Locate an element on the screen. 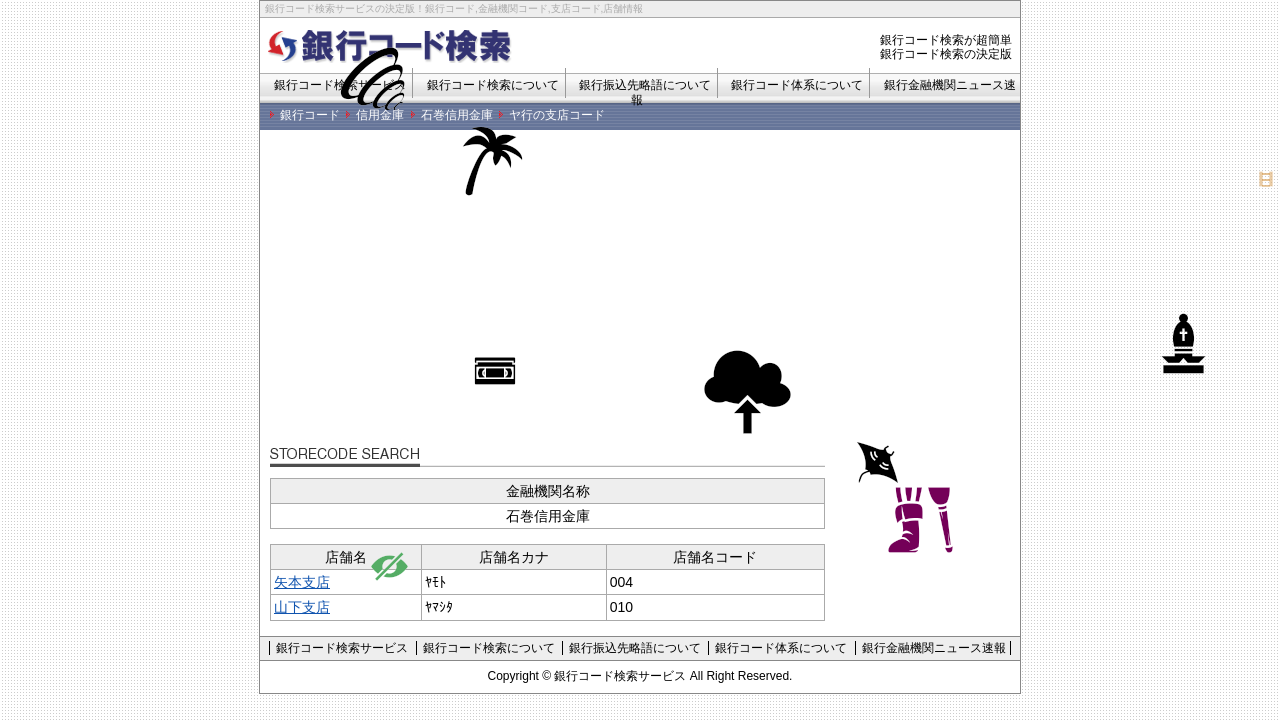 The width and height of the screenshot is (1280, 720). indicates manta ray or marine life content is located at coordinates (877, 462).